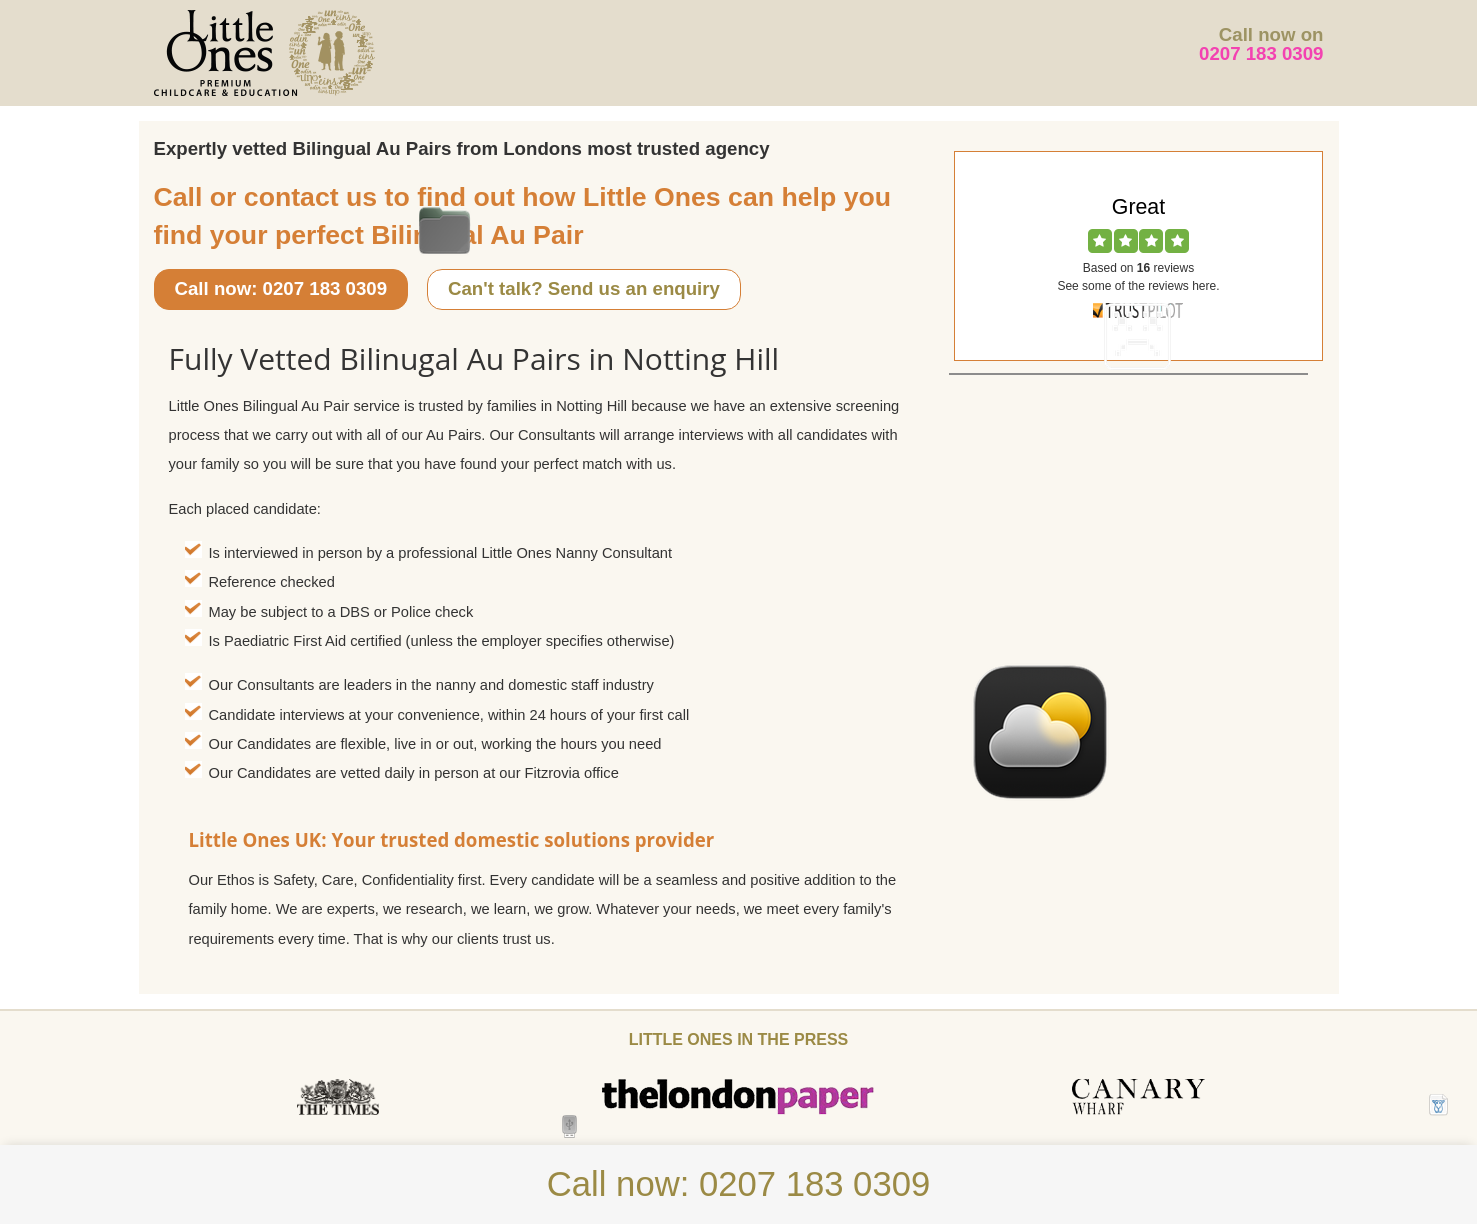 The height and width of the screenshot is (1224, 1477). What do you see at coordinates (444, 230) in the screenshot?
I see `open folder to view contents` at bounding box center [444, 230].